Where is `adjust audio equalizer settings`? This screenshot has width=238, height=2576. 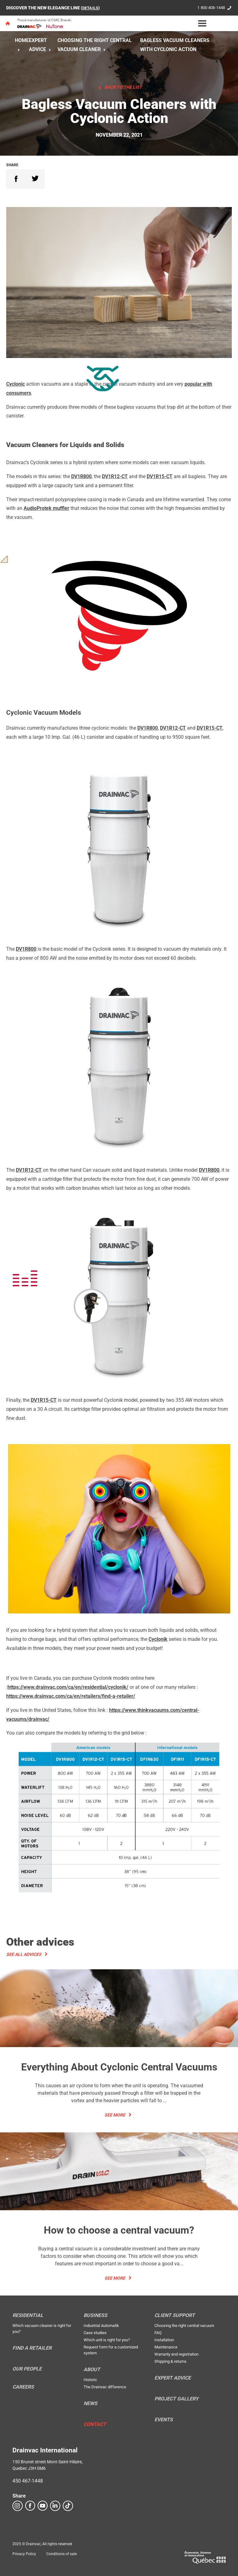 adjust audio equalizer settings is located at coordinates (25, 1278).